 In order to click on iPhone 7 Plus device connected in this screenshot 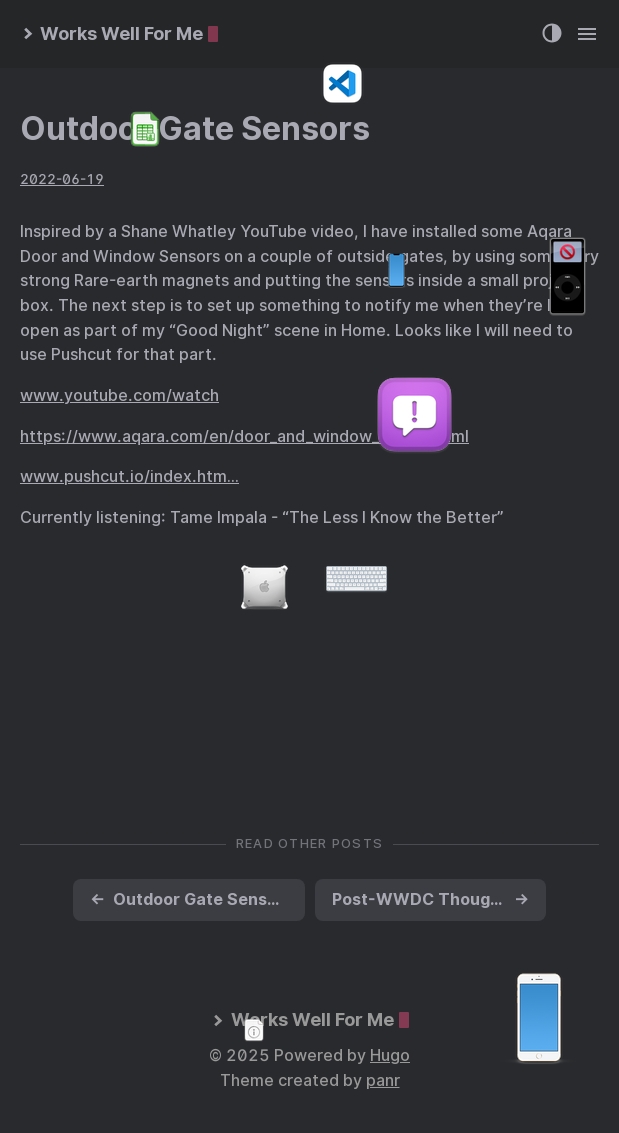, I will do `click(539, 1019)`.